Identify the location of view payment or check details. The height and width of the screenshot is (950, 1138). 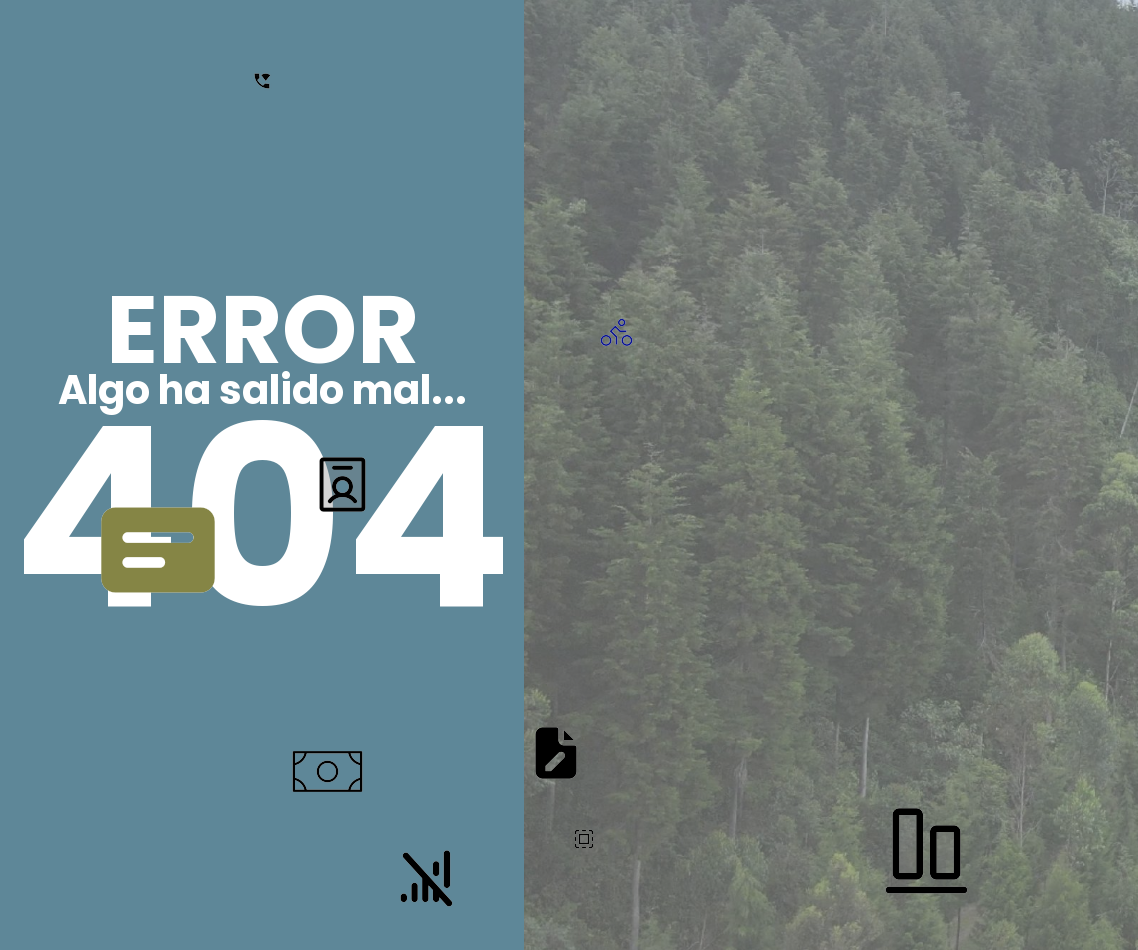
(158, 550).